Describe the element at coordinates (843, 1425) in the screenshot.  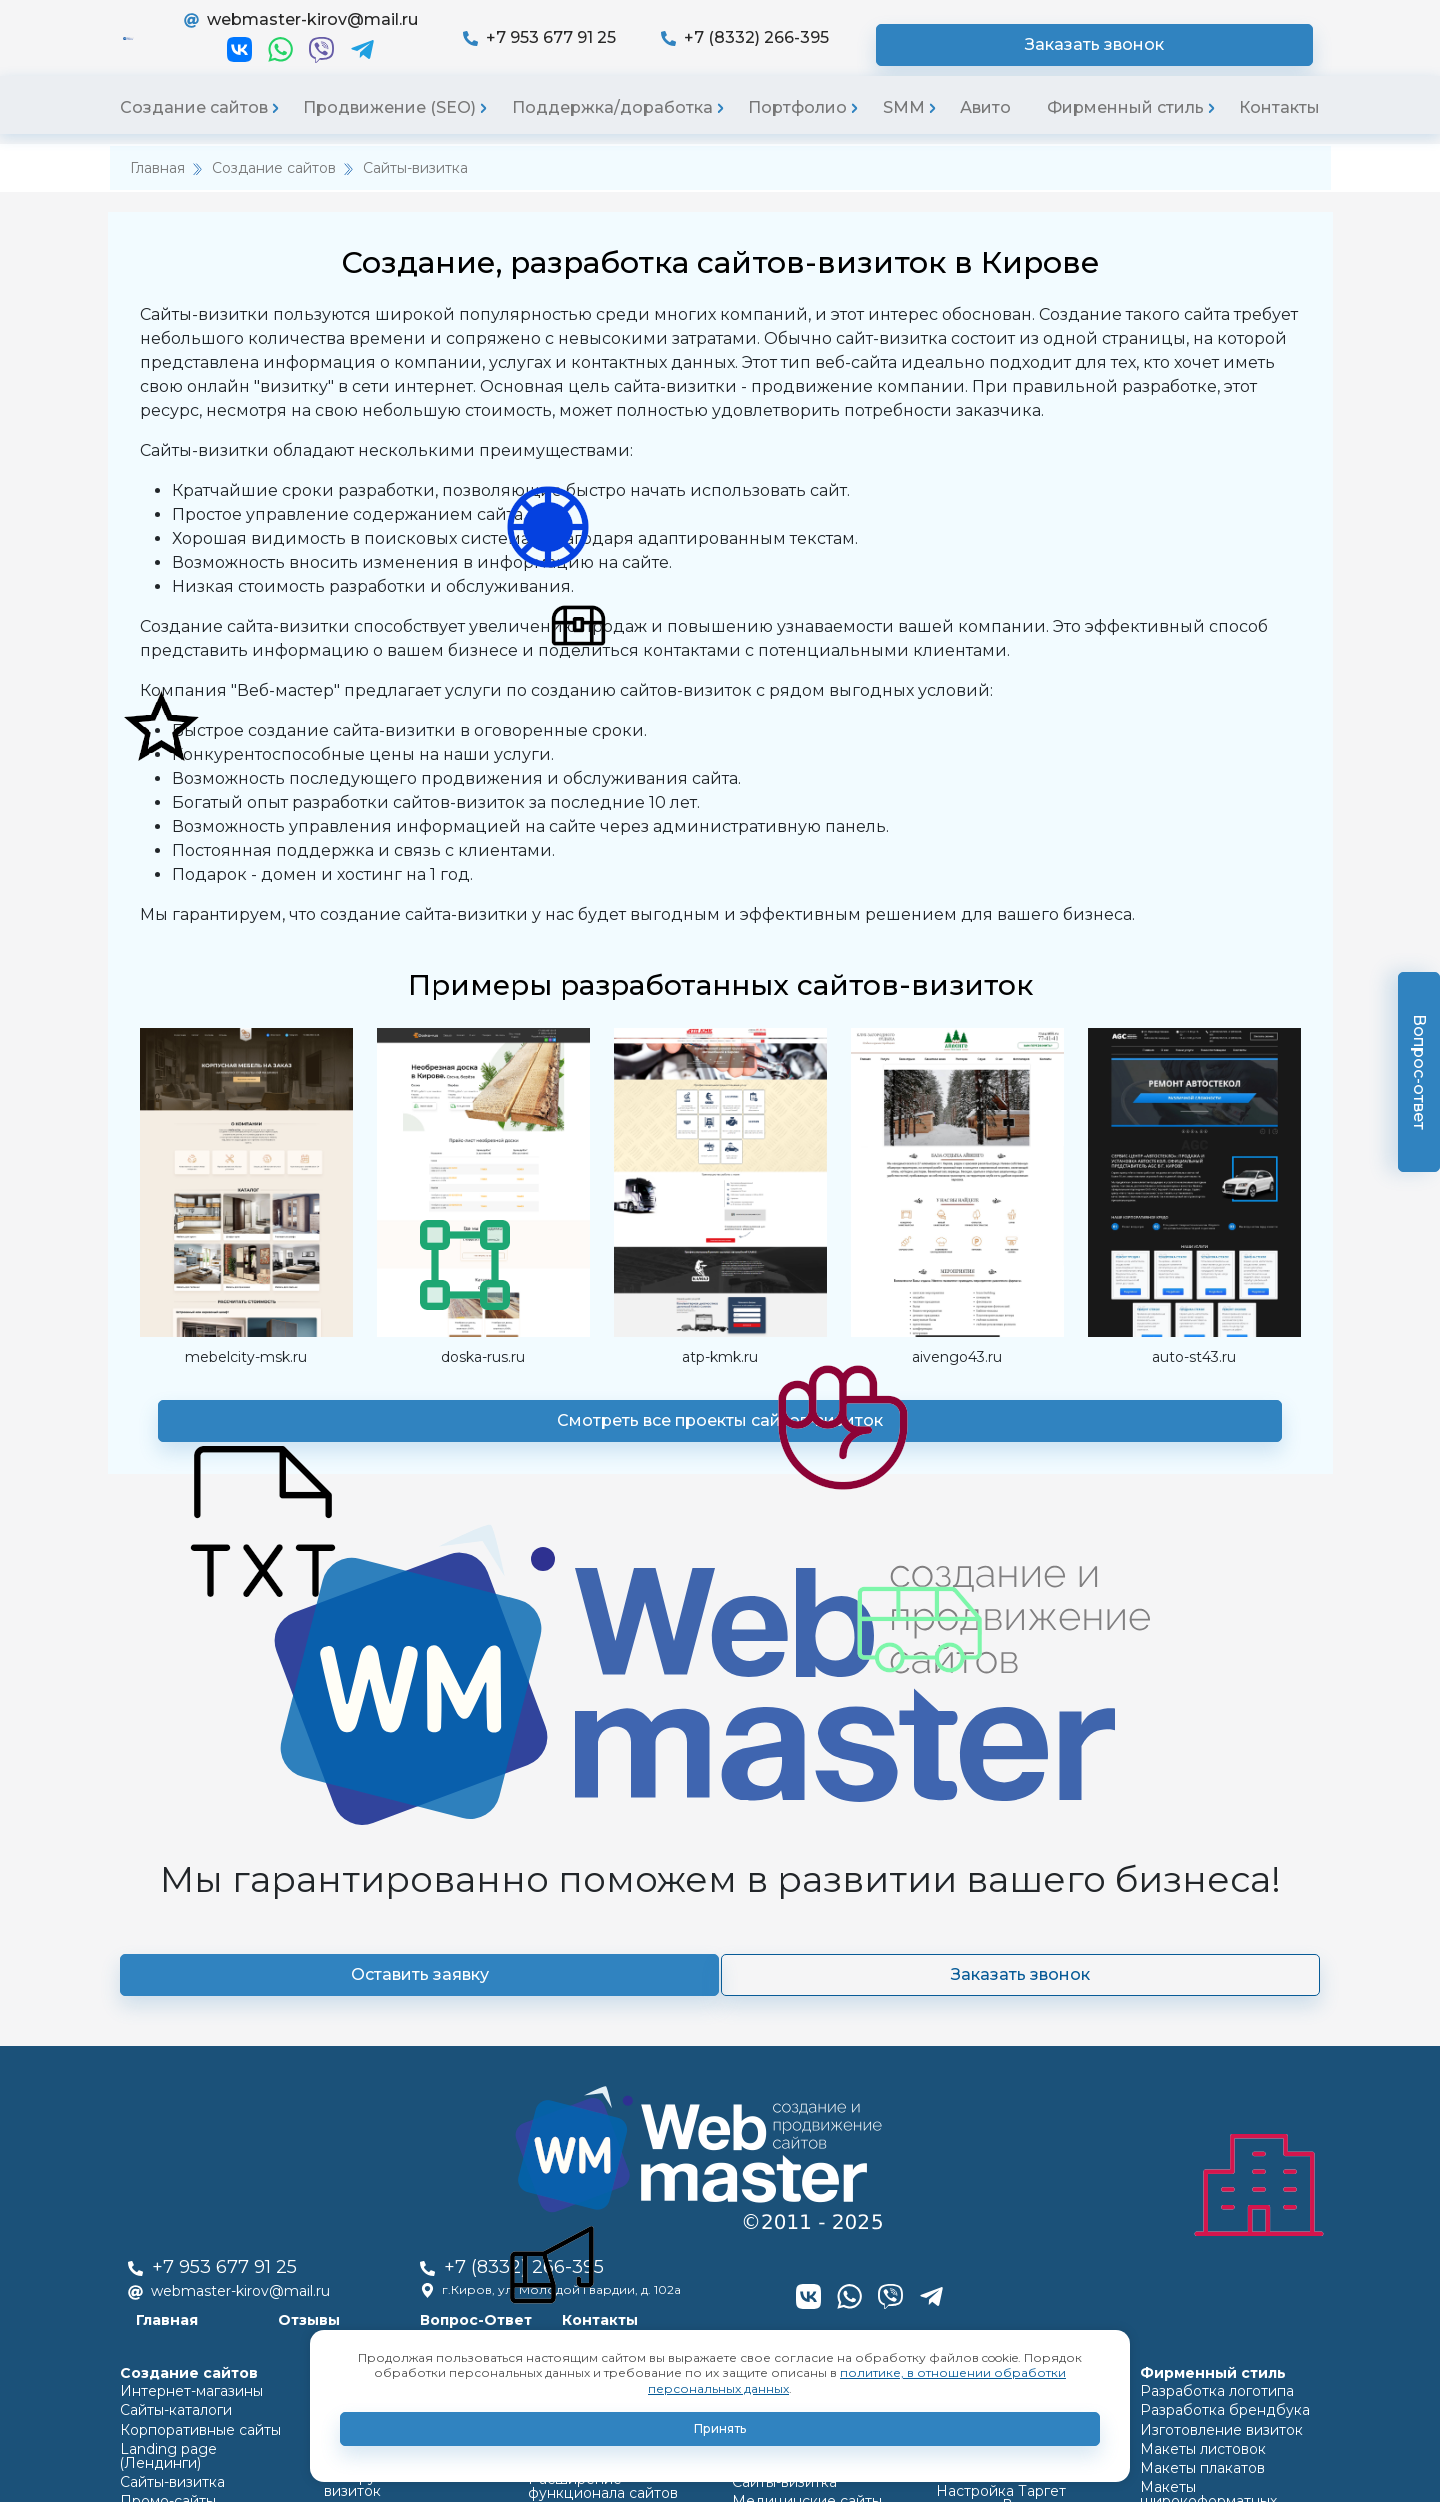
I see `indicates solidarity or support` at that location.